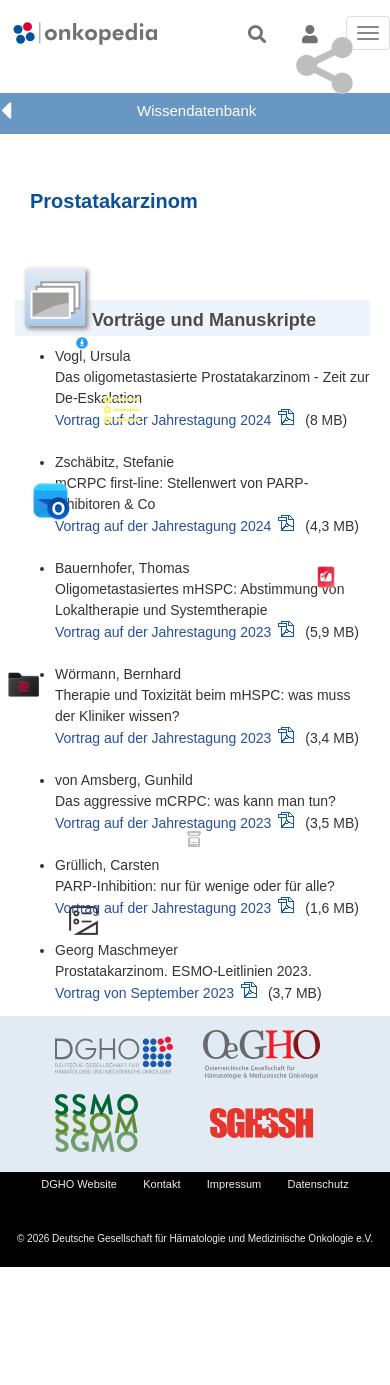 Image resolution: width=390 pixels, height=1385 pixels. What do you see at coordinates (50, 500) in the screenshot?
I see `open microsoft outlook email app` at bounding box center [50, 500].